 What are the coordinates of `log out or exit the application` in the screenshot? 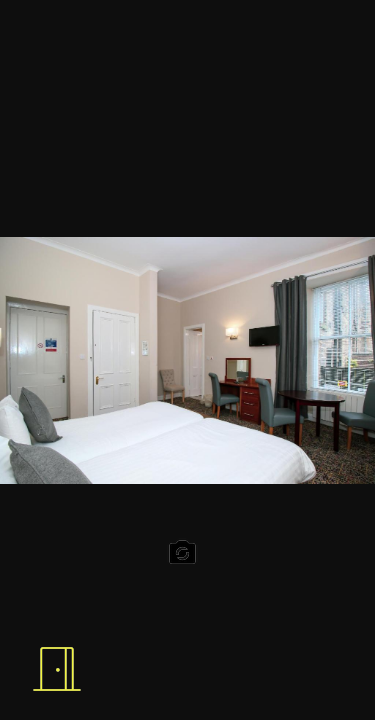 It's located at (57, 669).